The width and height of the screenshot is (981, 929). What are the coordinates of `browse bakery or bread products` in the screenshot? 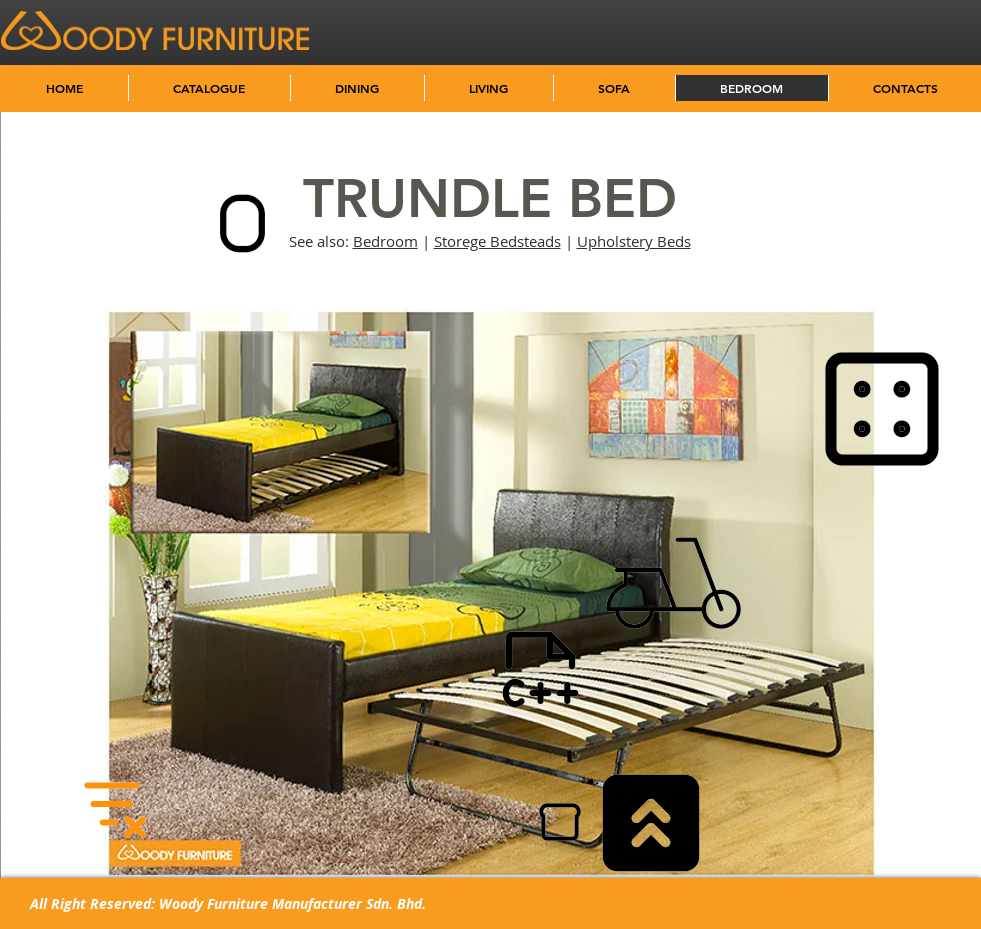 It's located at (560, 822).